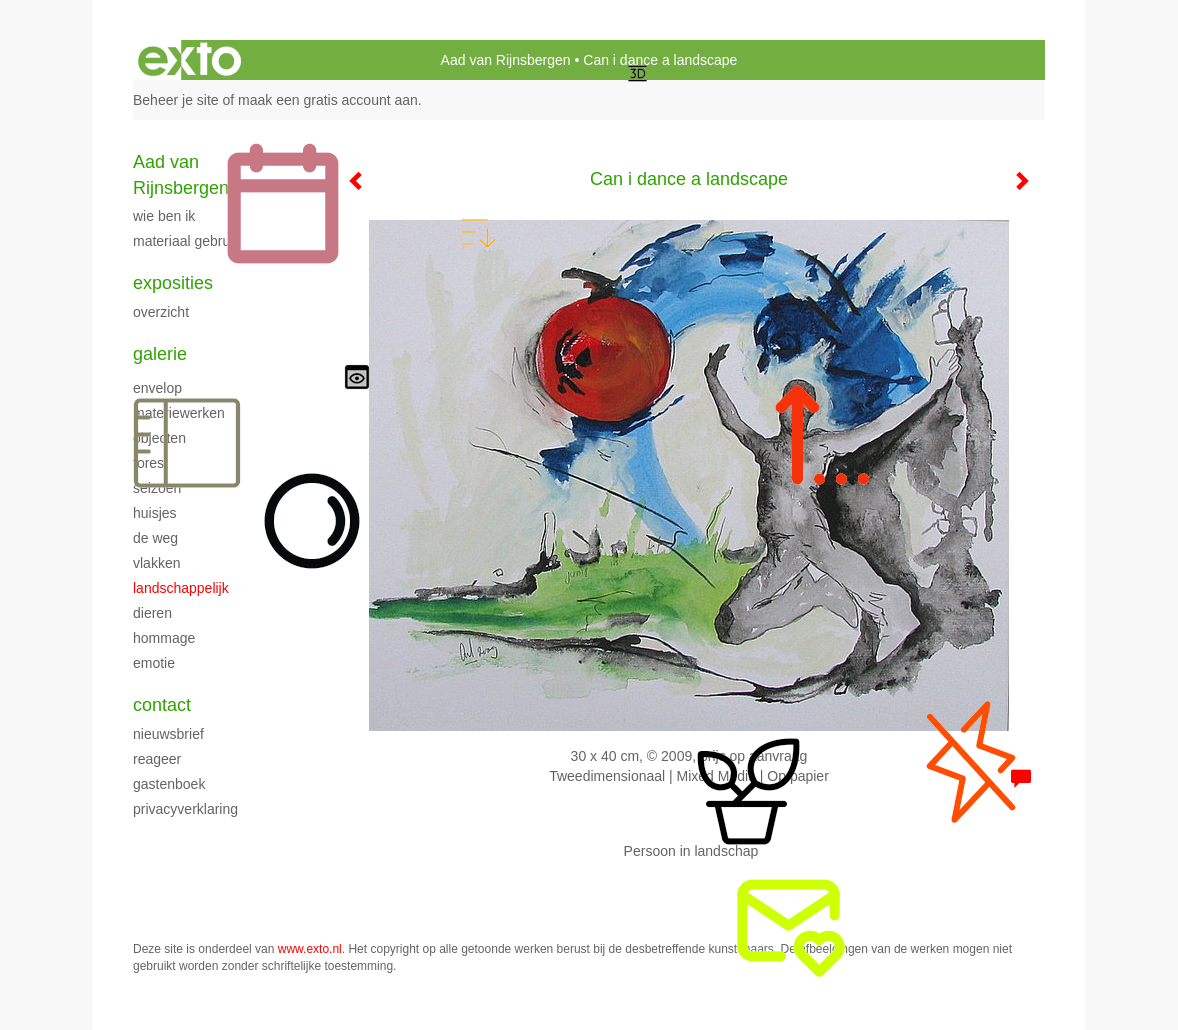  Describe the element at coordinates (357, 377) in the screenshot. I see `preview content before opening or saving` at that location.